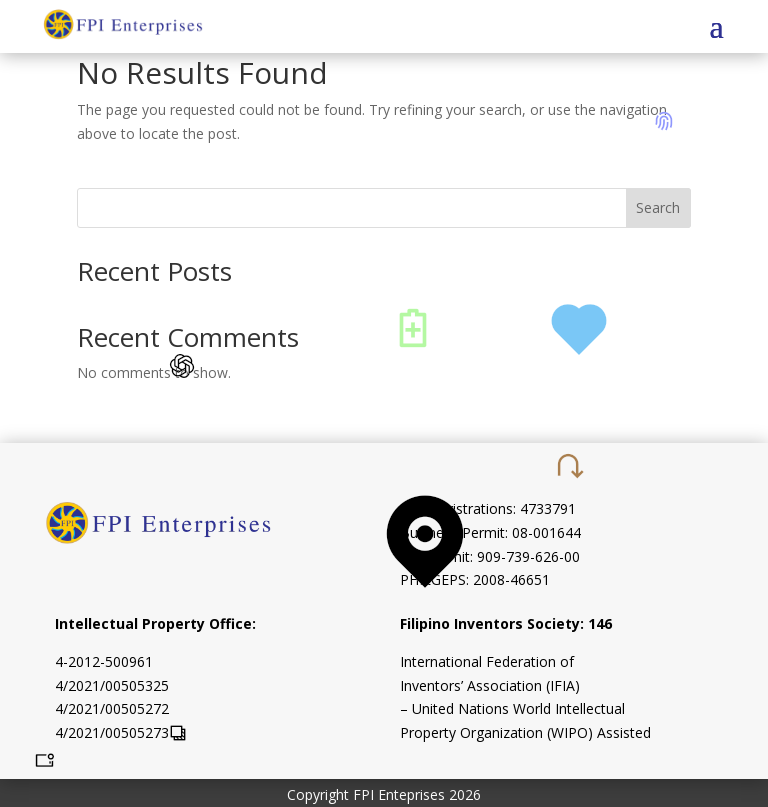 The width and height of the screenshot is (768, 807). What do you see at coordinates (579, 329) in the screenshot?
I see `add to favorites` at bounding box center [579, 329].